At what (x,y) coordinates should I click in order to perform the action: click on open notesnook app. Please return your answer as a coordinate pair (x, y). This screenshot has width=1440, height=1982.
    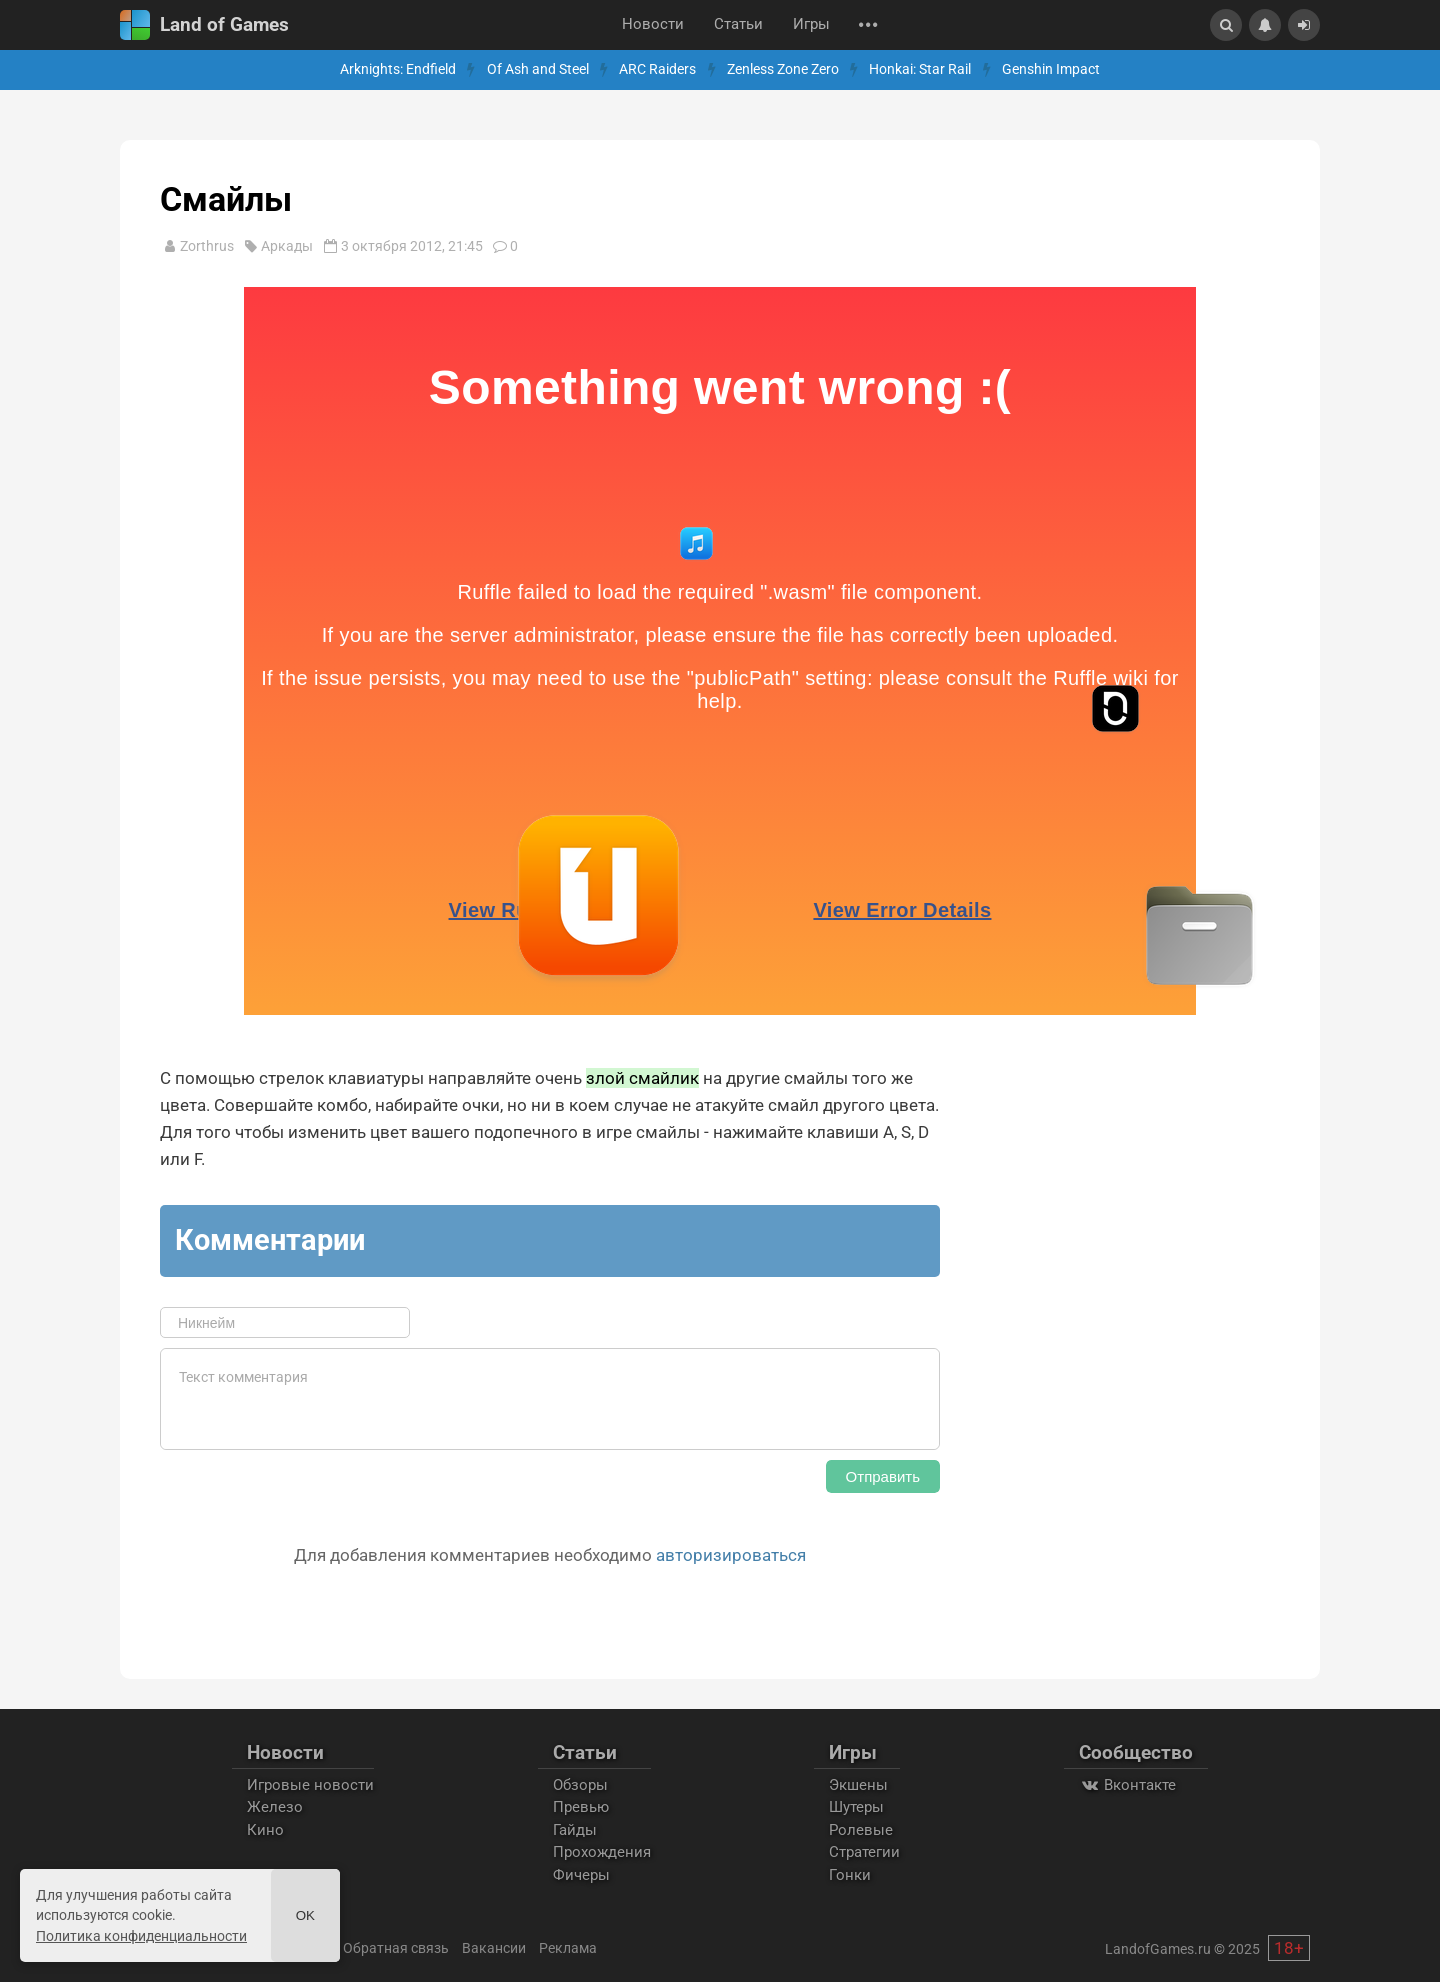
    Looking at the image, I should click on (1115, 708).